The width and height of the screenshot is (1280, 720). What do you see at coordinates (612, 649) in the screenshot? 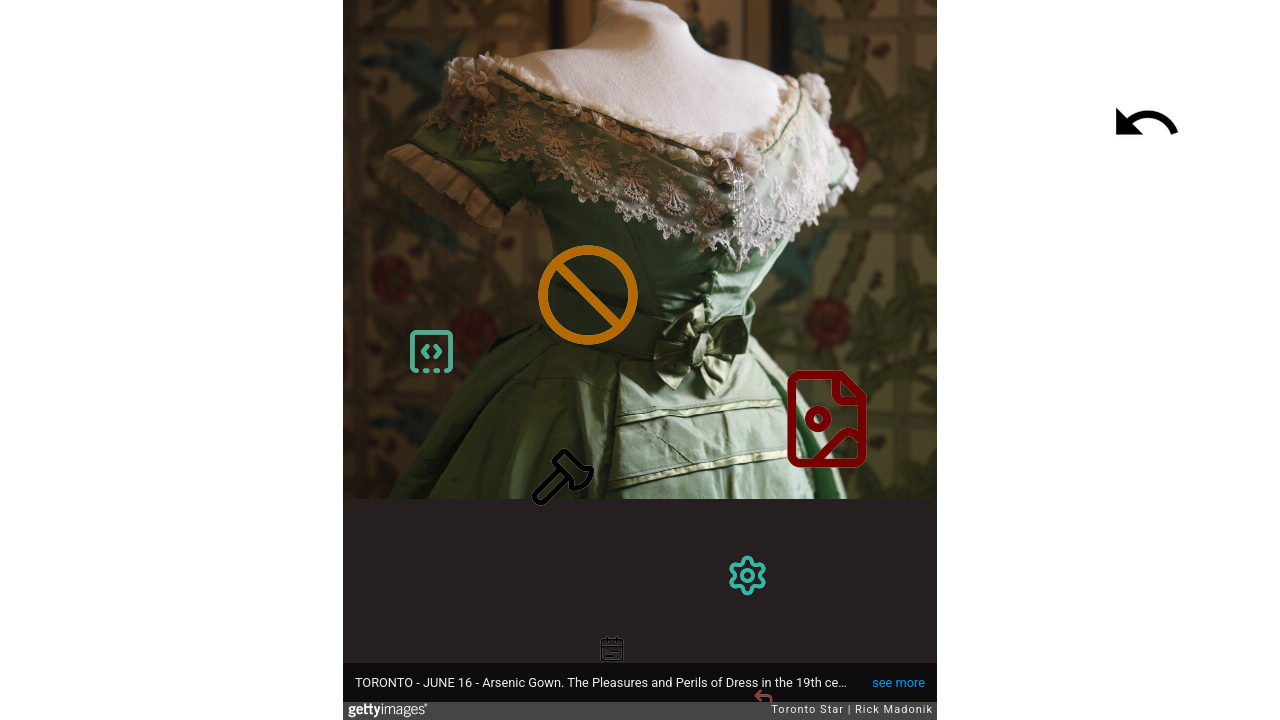
I see `select a date range` at bounding box center [612, 649].